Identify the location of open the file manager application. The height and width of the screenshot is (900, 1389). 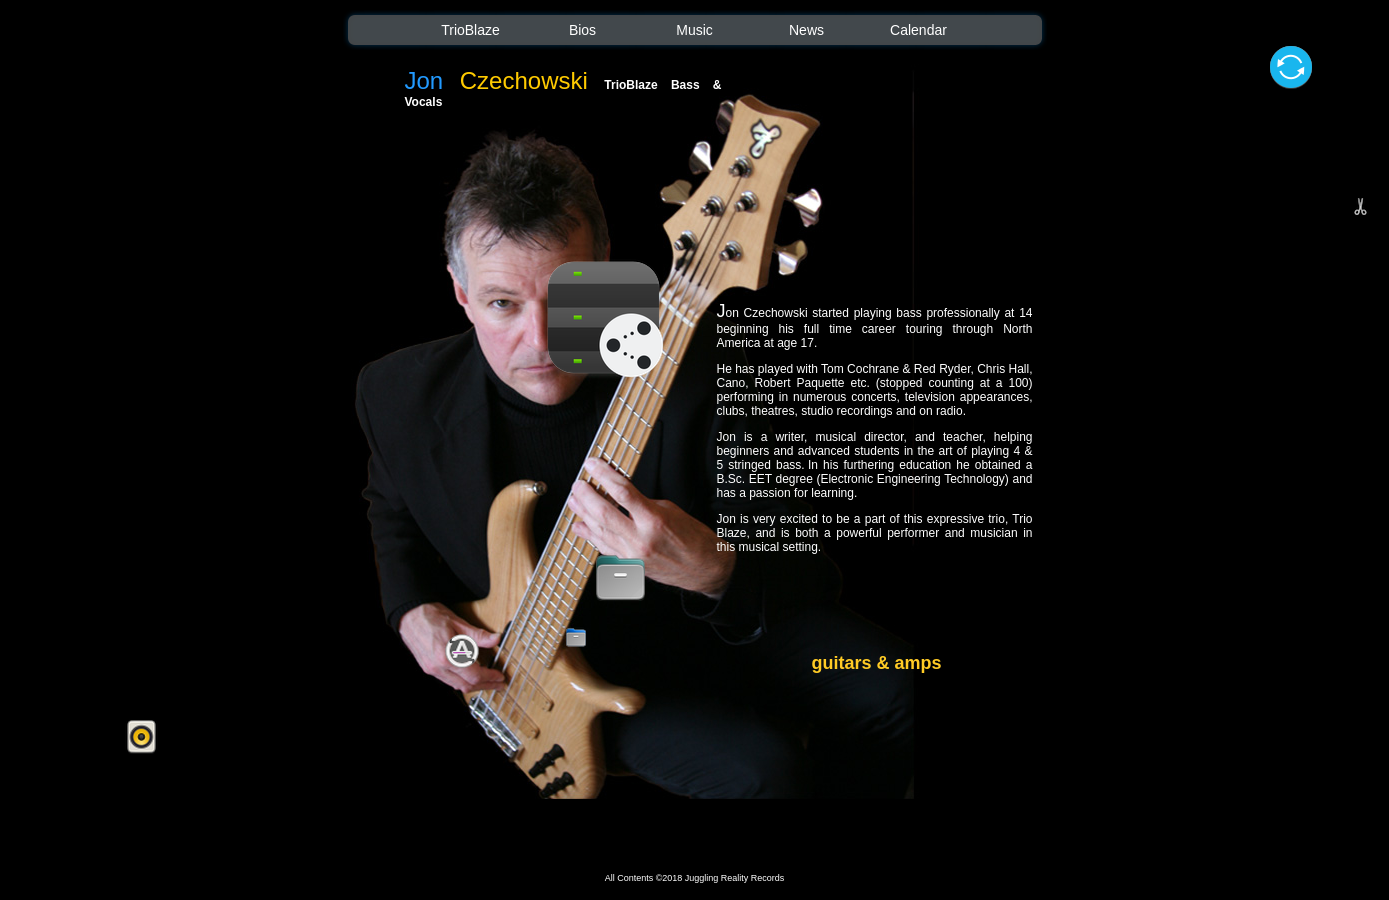
(620, 577).